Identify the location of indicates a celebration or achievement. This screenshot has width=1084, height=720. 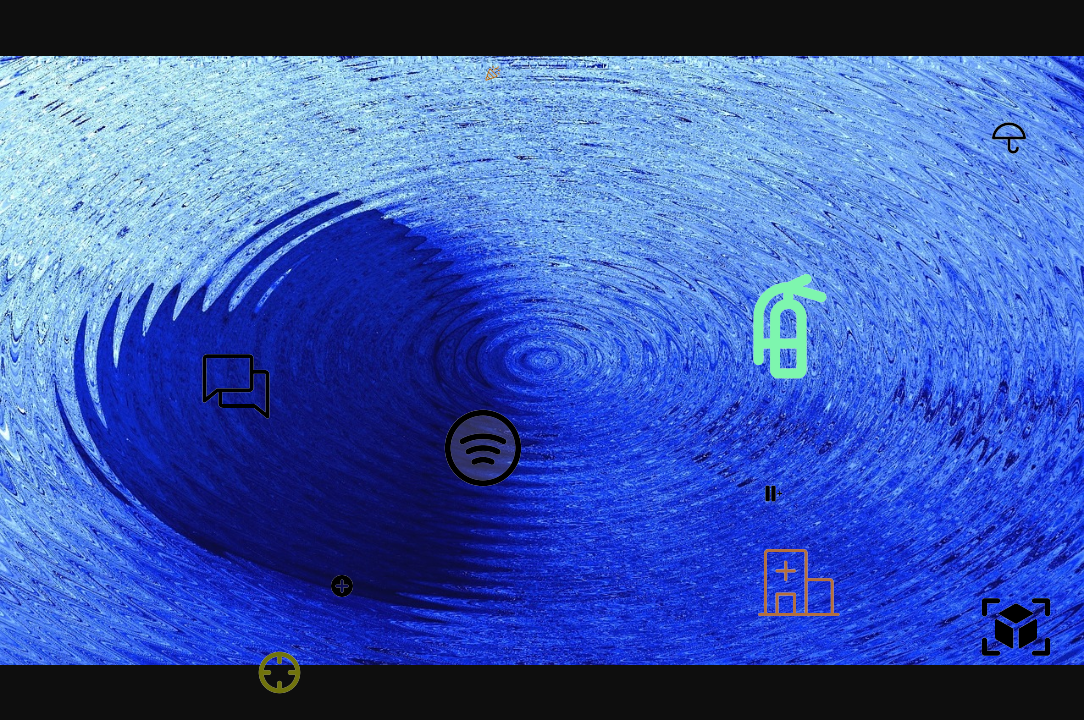
(492, 74).